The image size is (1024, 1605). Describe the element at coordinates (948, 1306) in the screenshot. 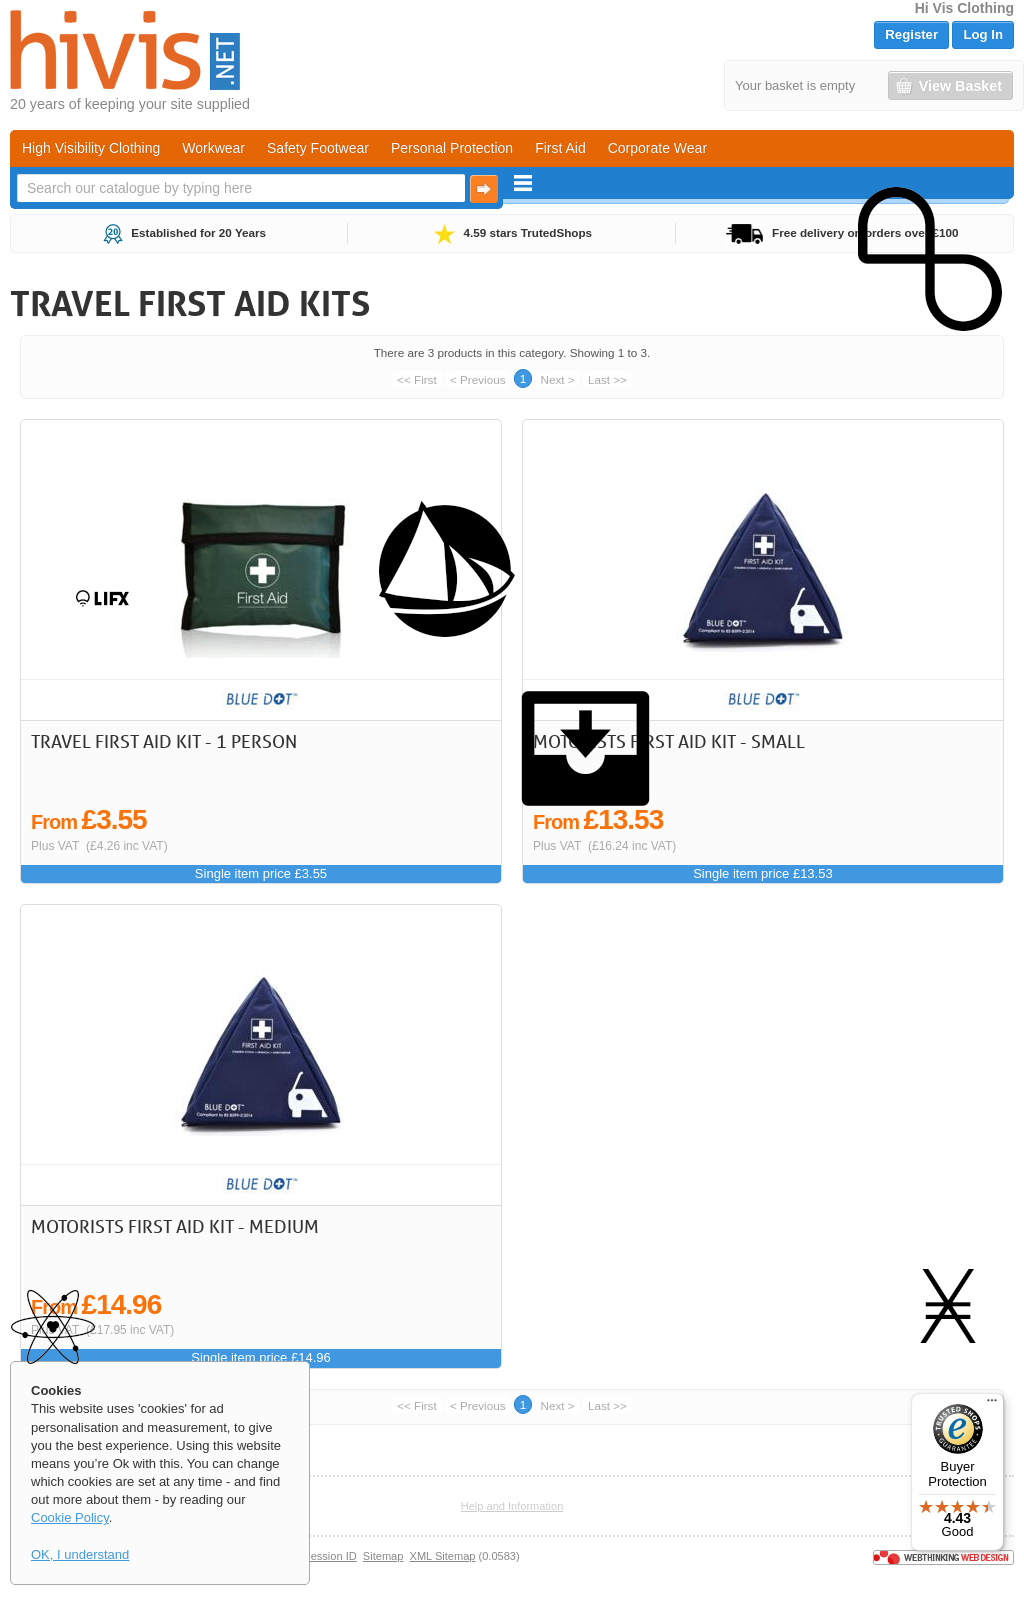

I see `nano cryptocurrency logo` at that location.